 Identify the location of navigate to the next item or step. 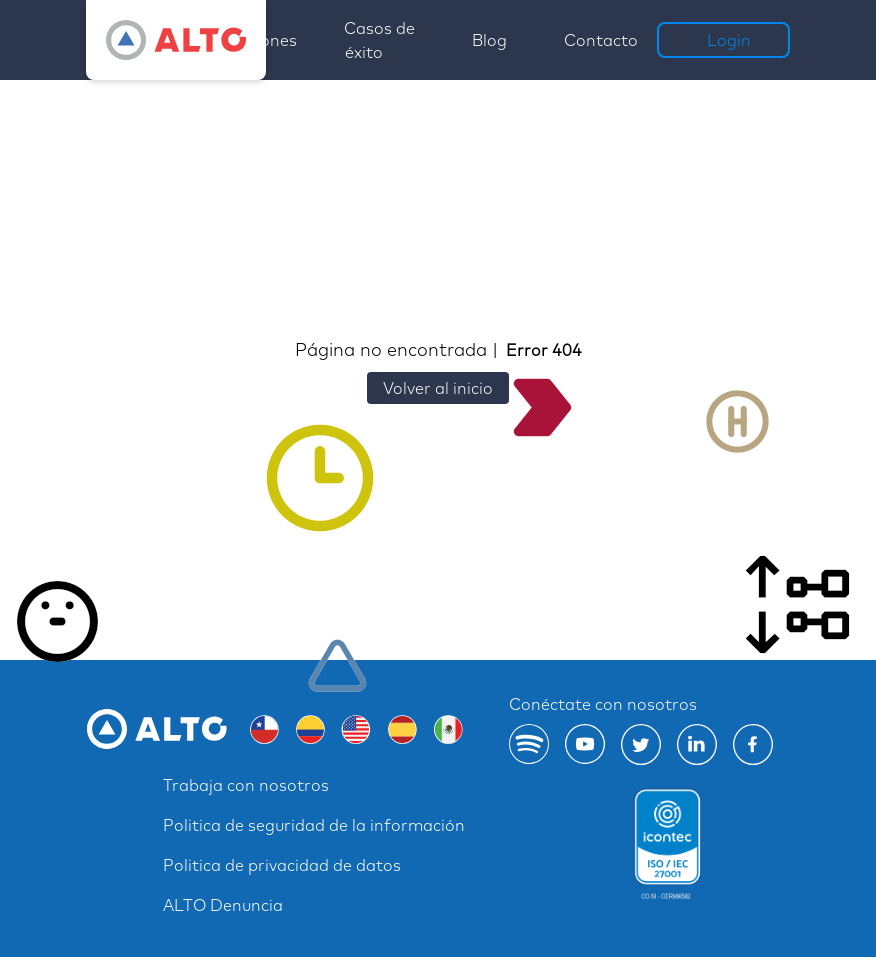
(542, 407).